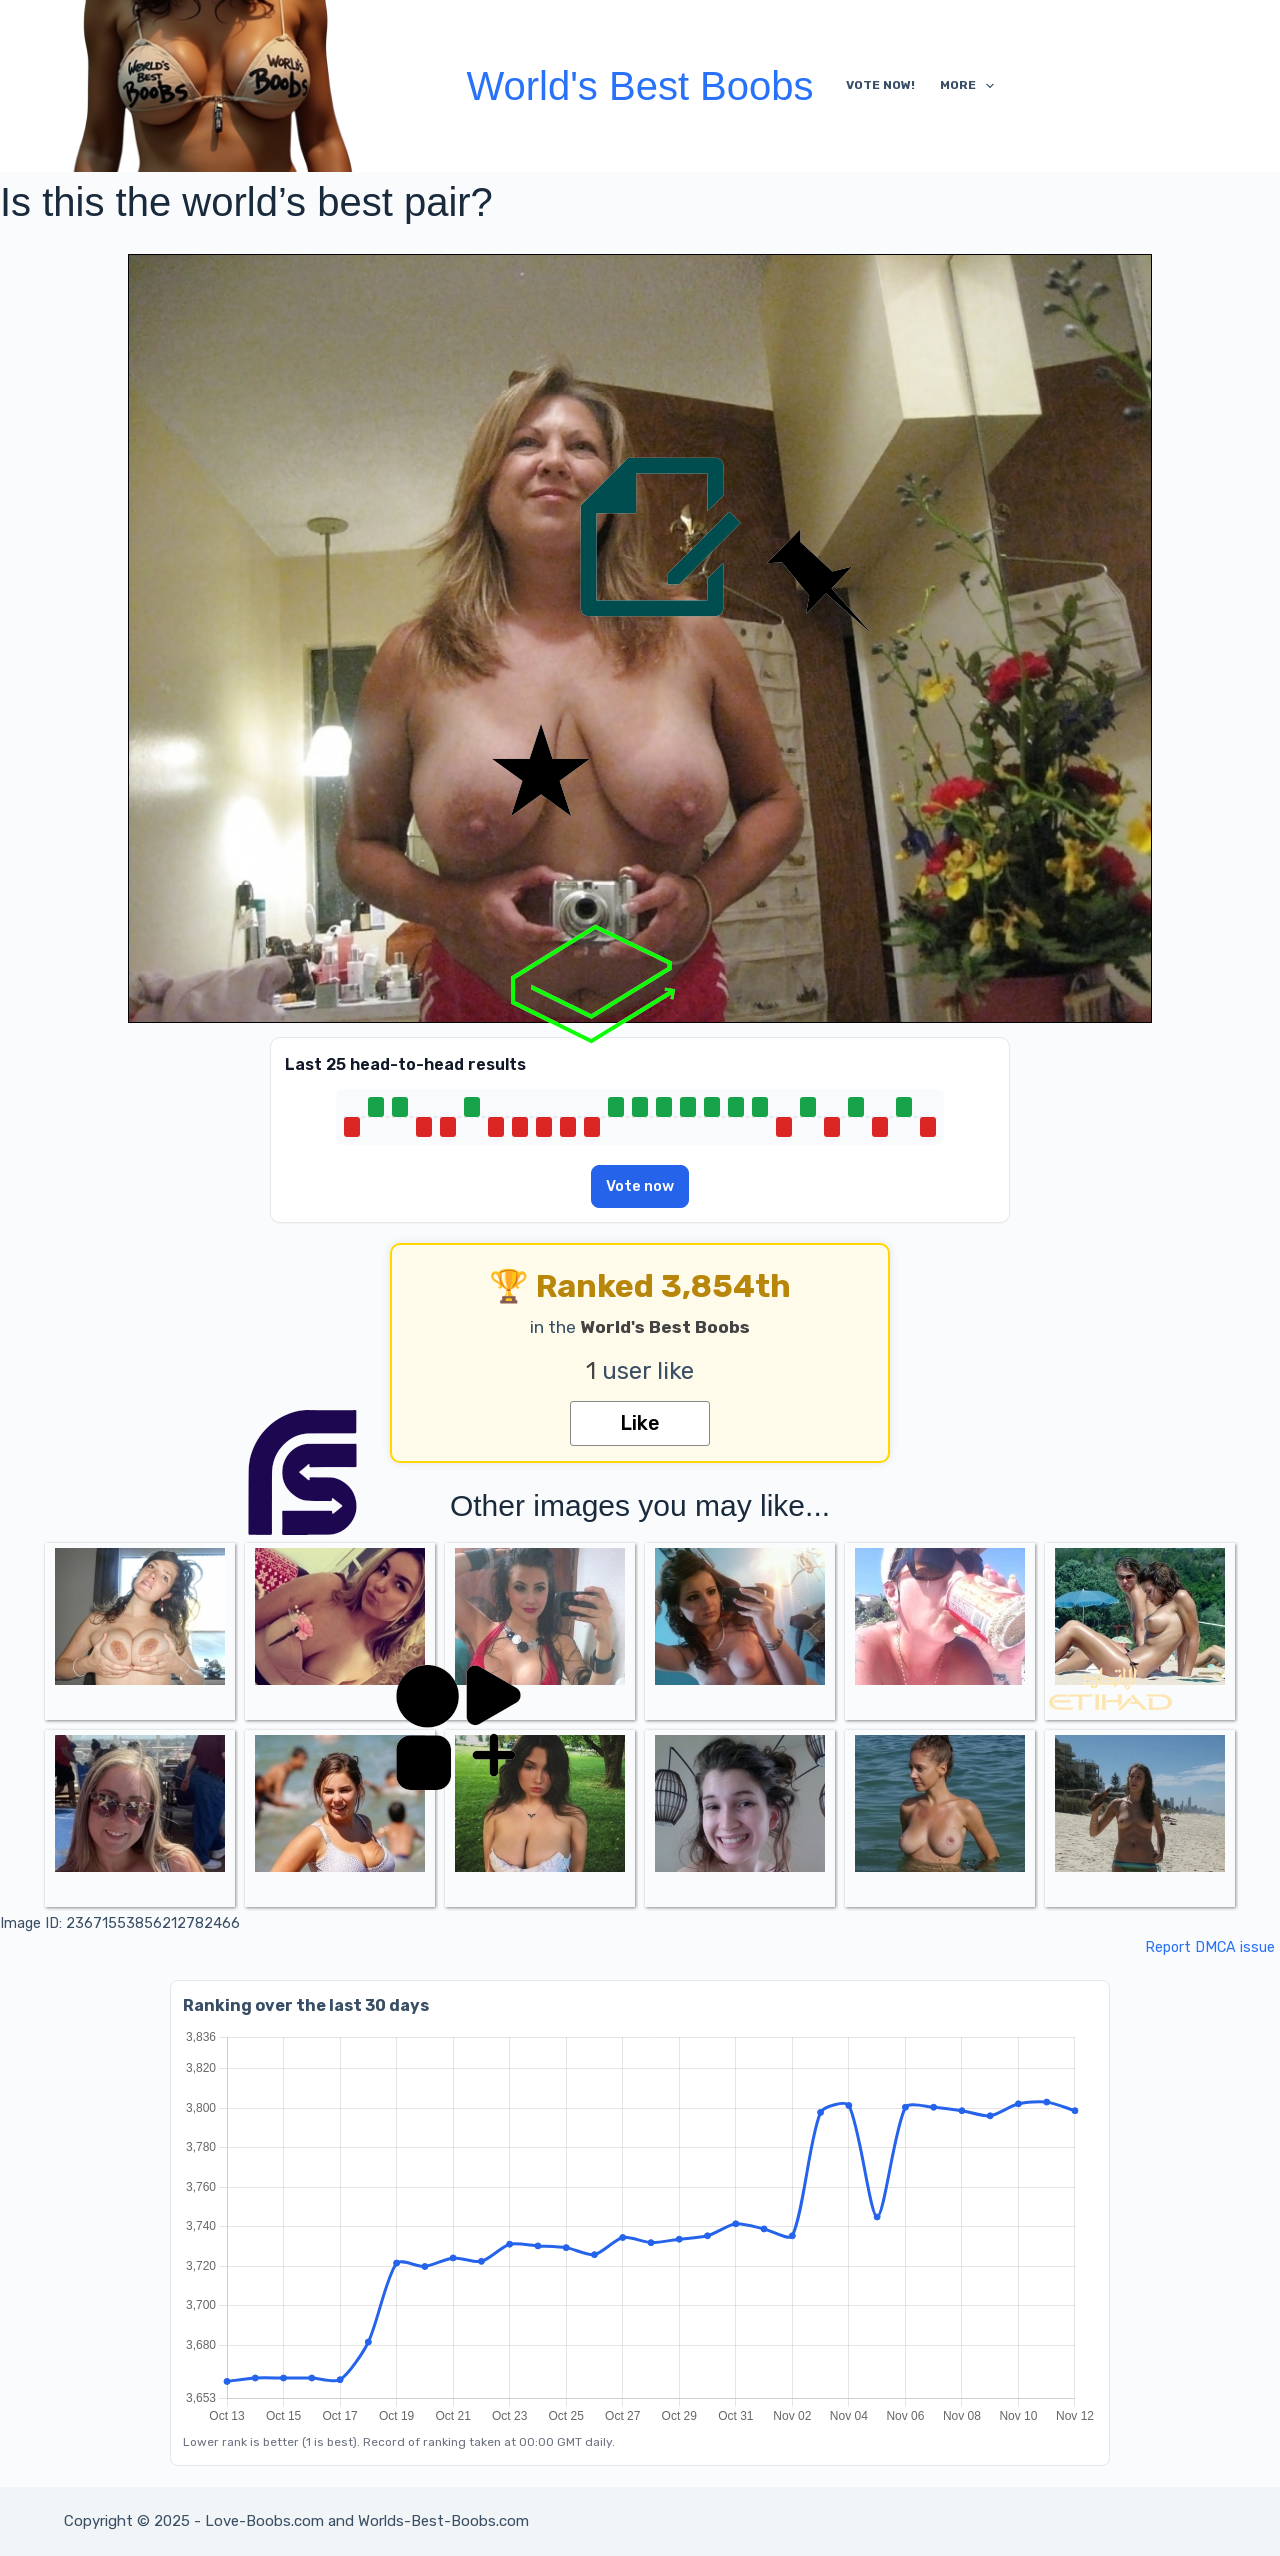  What do you see at coordinates (541, 770) in the screenshot?
I see `open the Macy's app or website` at bounding box center [541, 770].